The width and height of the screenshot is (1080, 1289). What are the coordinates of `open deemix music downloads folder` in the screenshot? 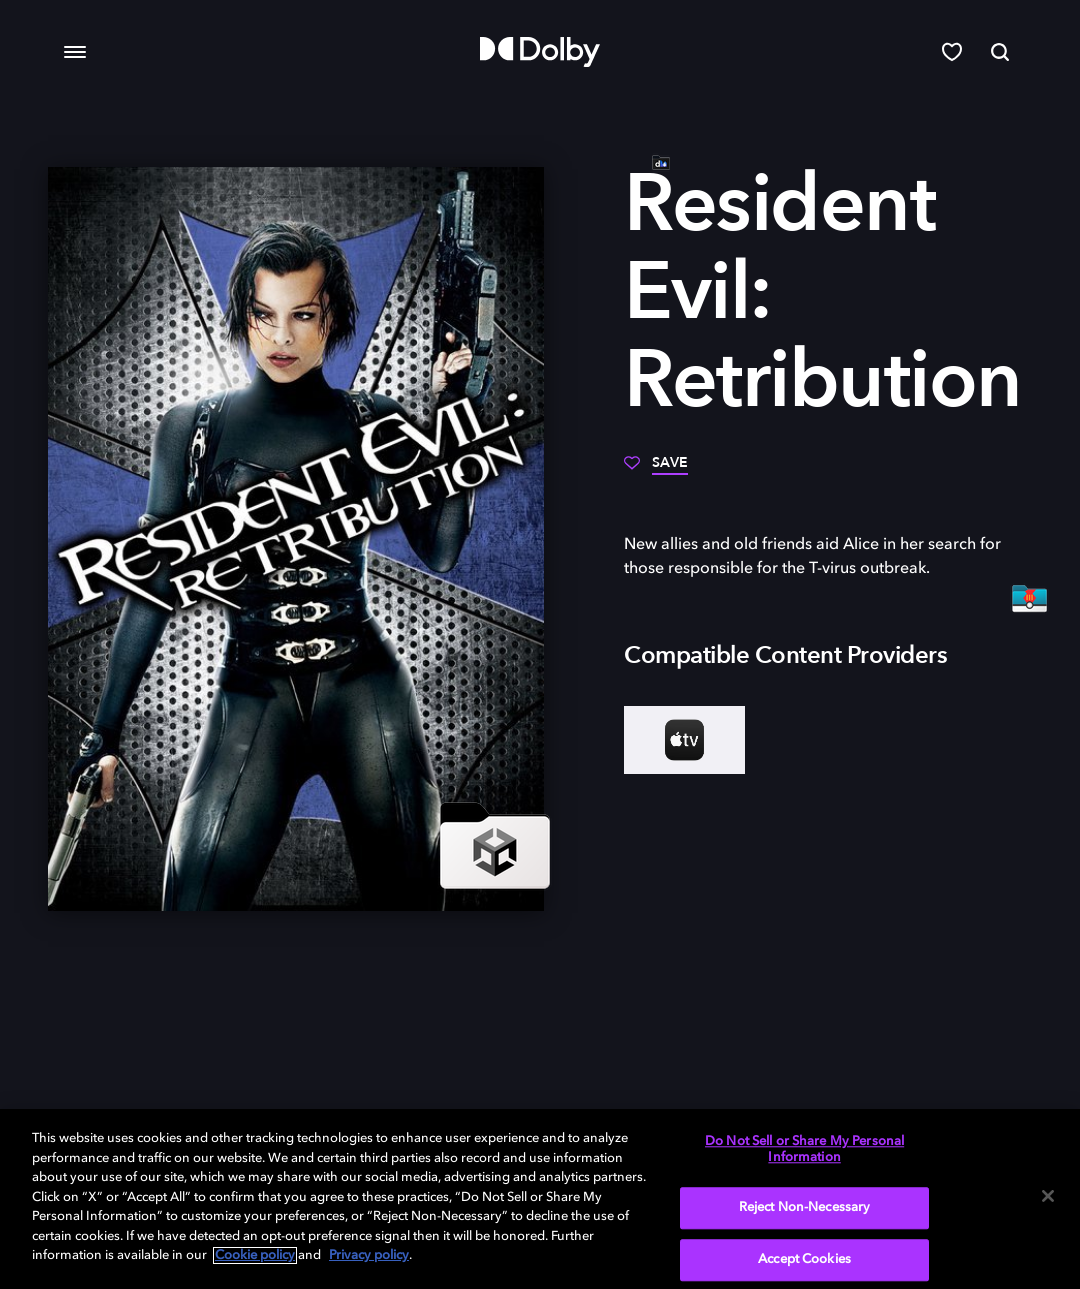 It's located at (661, 163).